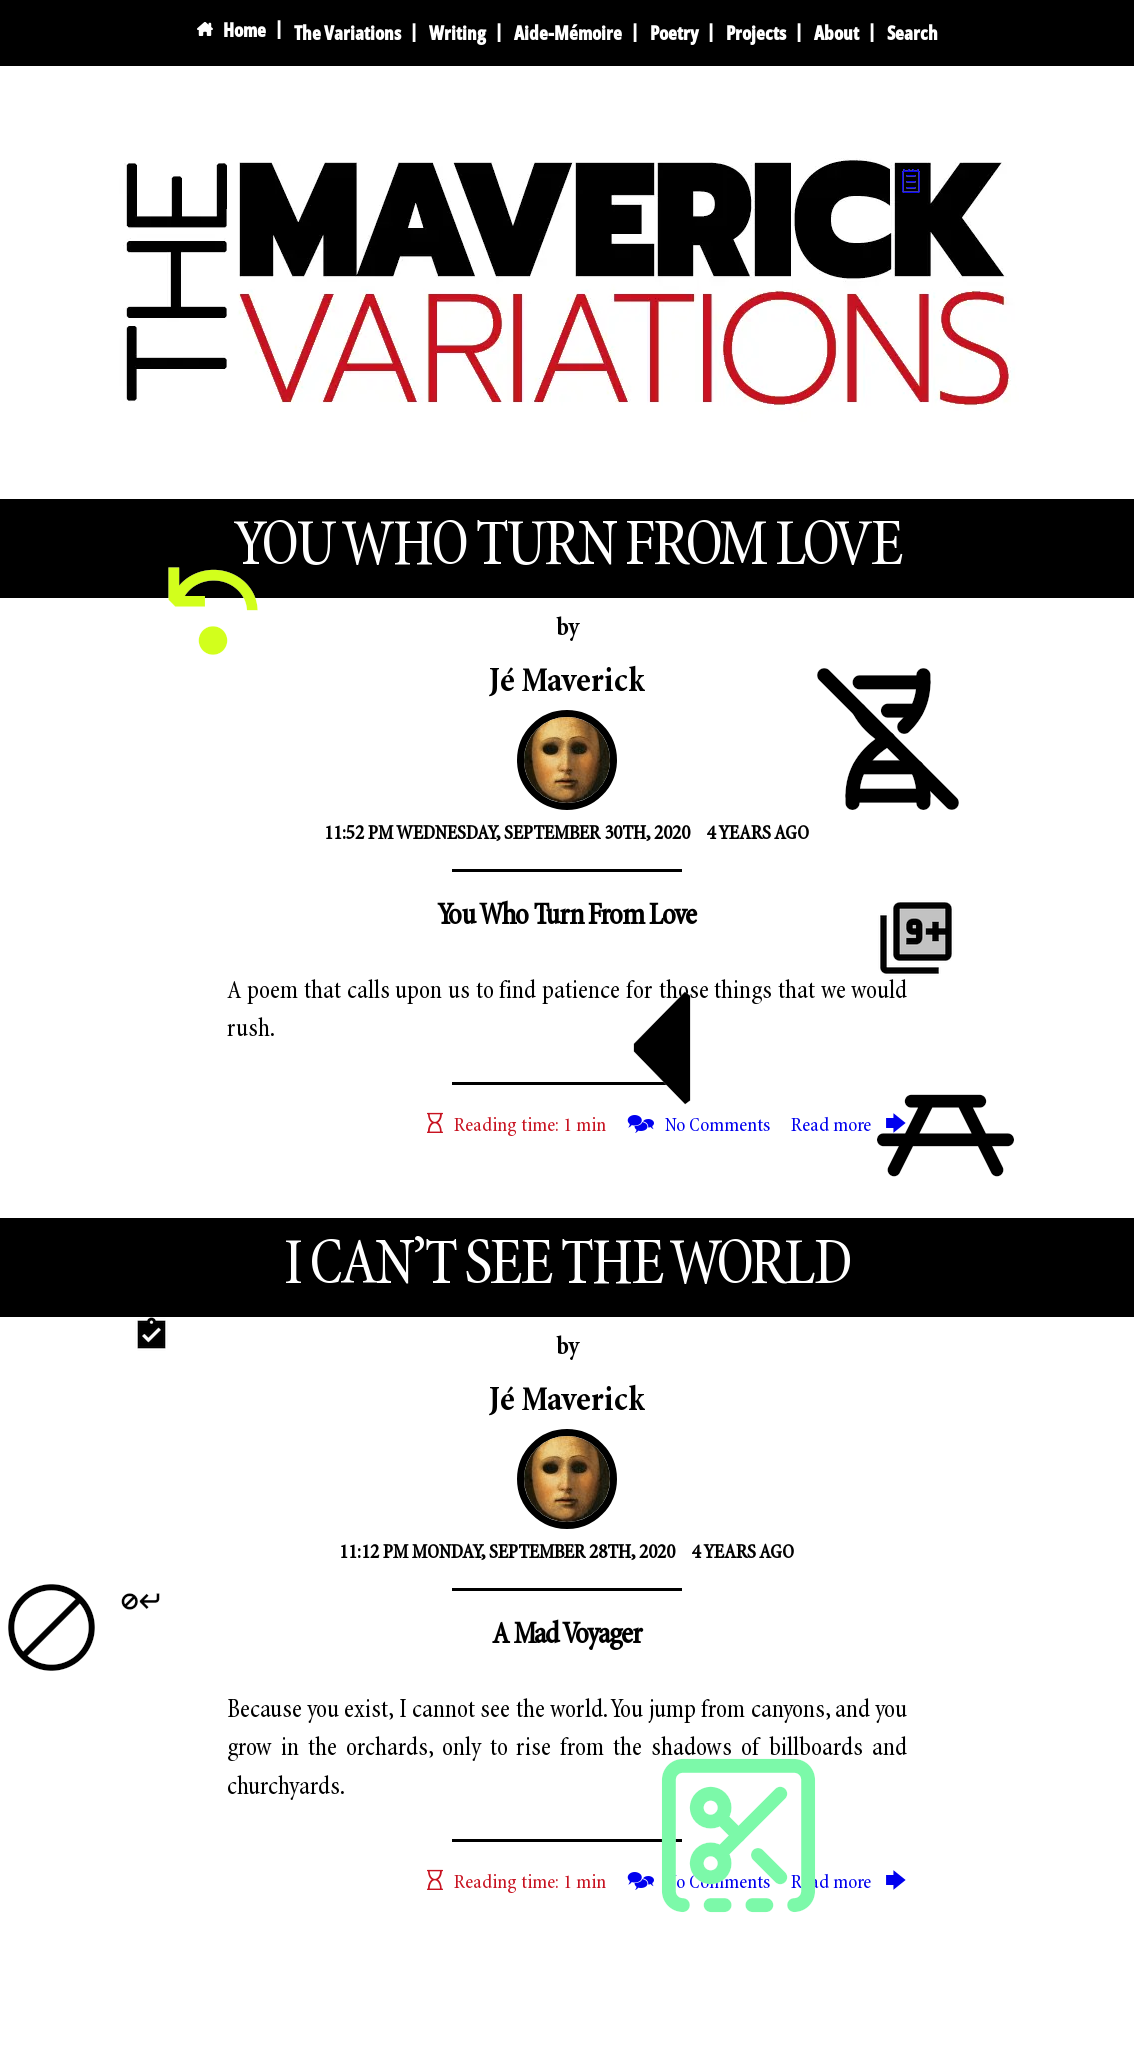  What do you see at coordinates (738, 1835) in the screenshot?
I see `cut or crop selection area` at bounding box center [738, 1835].